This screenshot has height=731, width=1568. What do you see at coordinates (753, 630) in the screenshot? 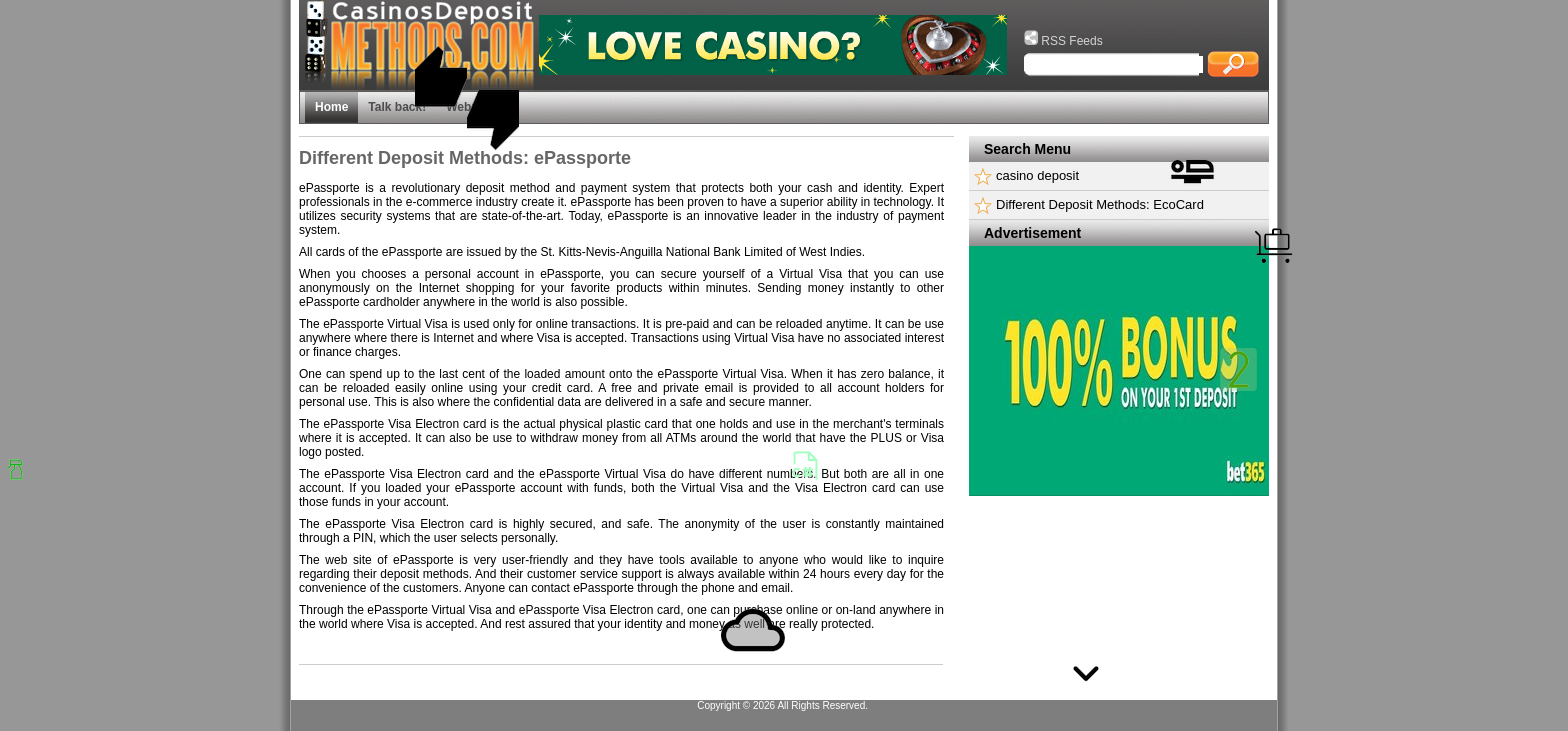
I see `access cloud storage` at bounding box center [753, 630].